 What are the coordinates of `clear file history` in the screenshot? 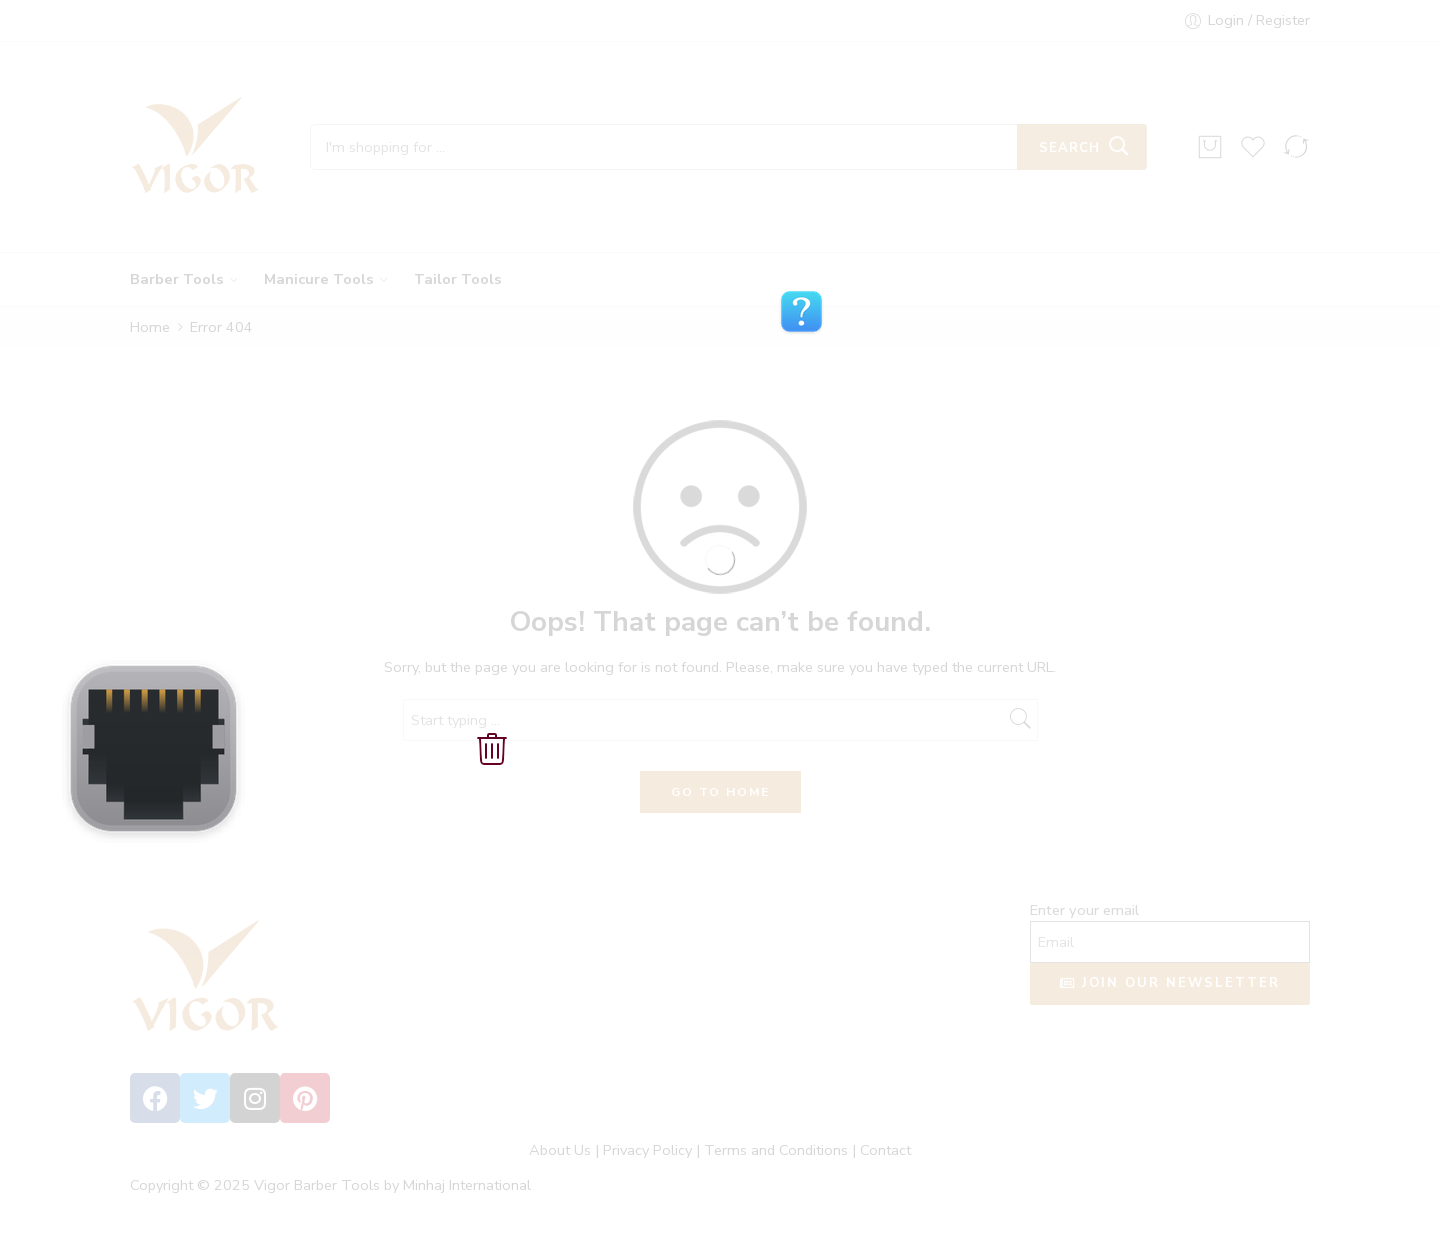 It's located at (493, 749).